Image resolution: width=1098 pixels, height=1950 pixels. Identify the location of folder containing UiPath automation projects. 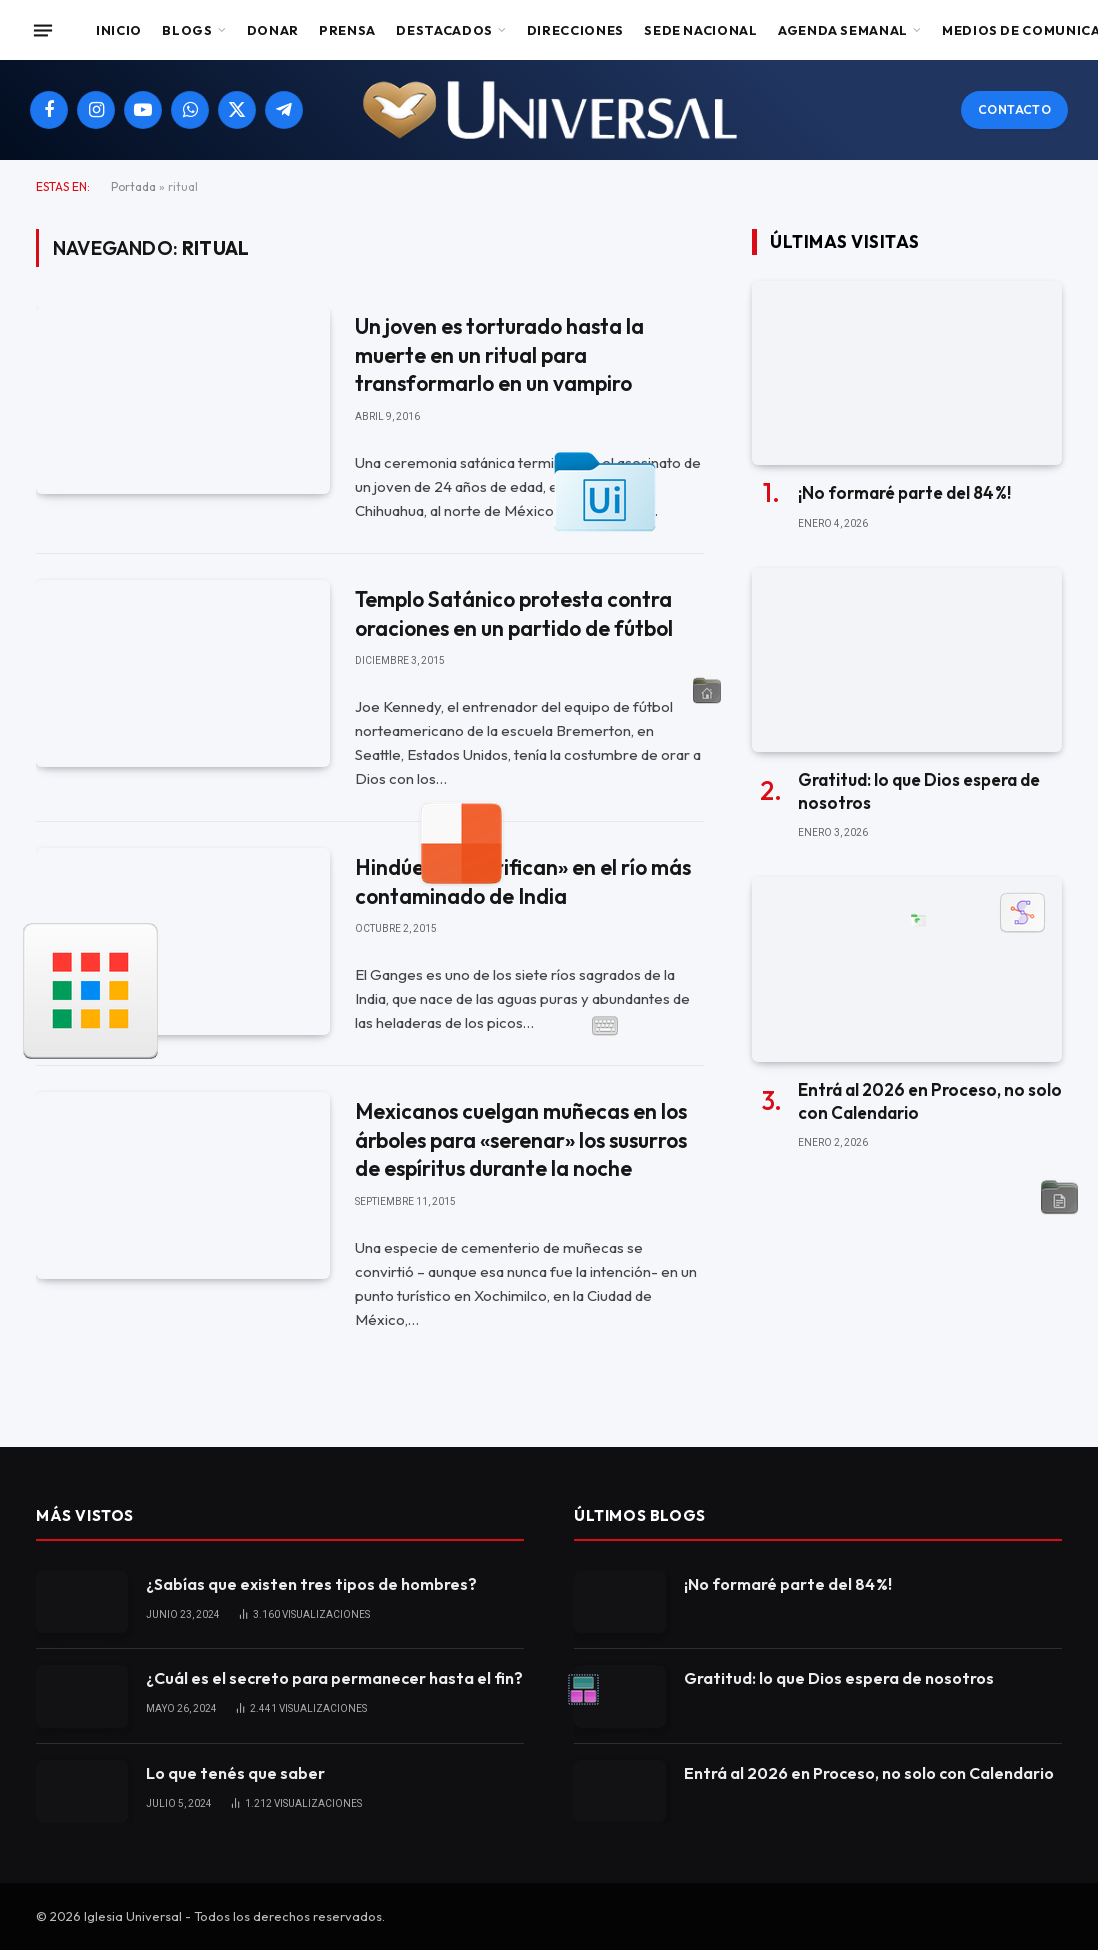
(604, 494).